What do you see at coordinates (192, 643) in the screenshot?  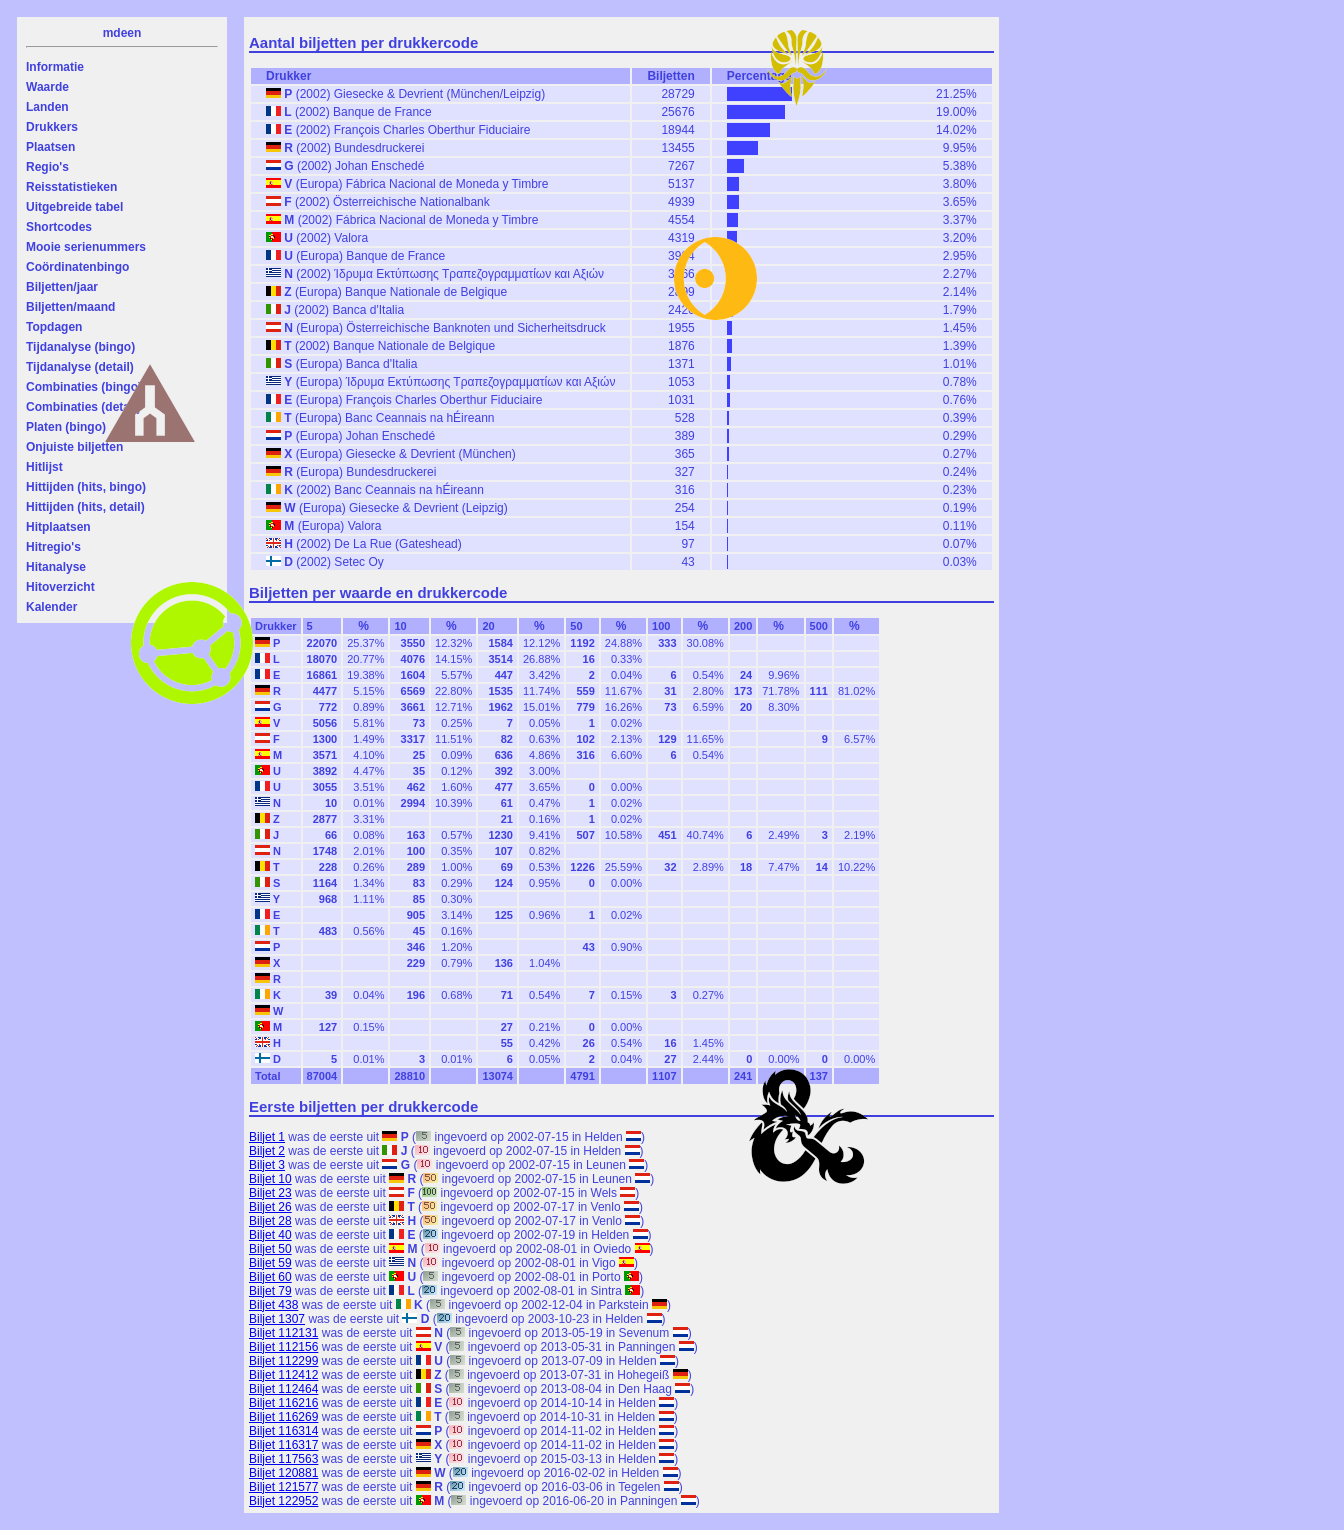 I see `open syncthing file synchronization app` at bounding box center [192, 643].